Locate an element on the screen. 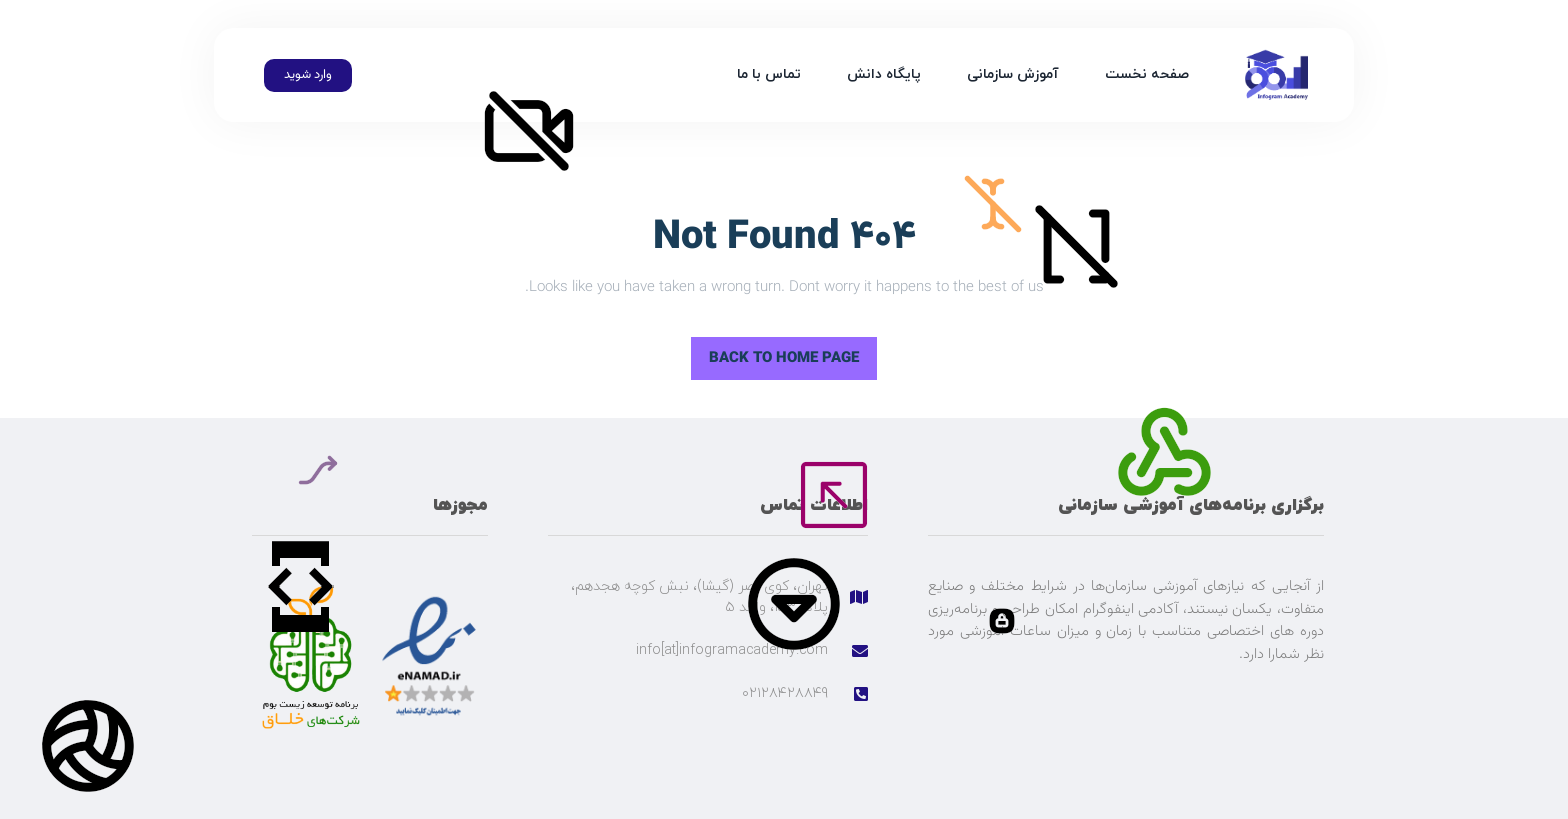 This screenshot has width=1568, height=819. enable developer mode on device is located at coordinates (300, 586).